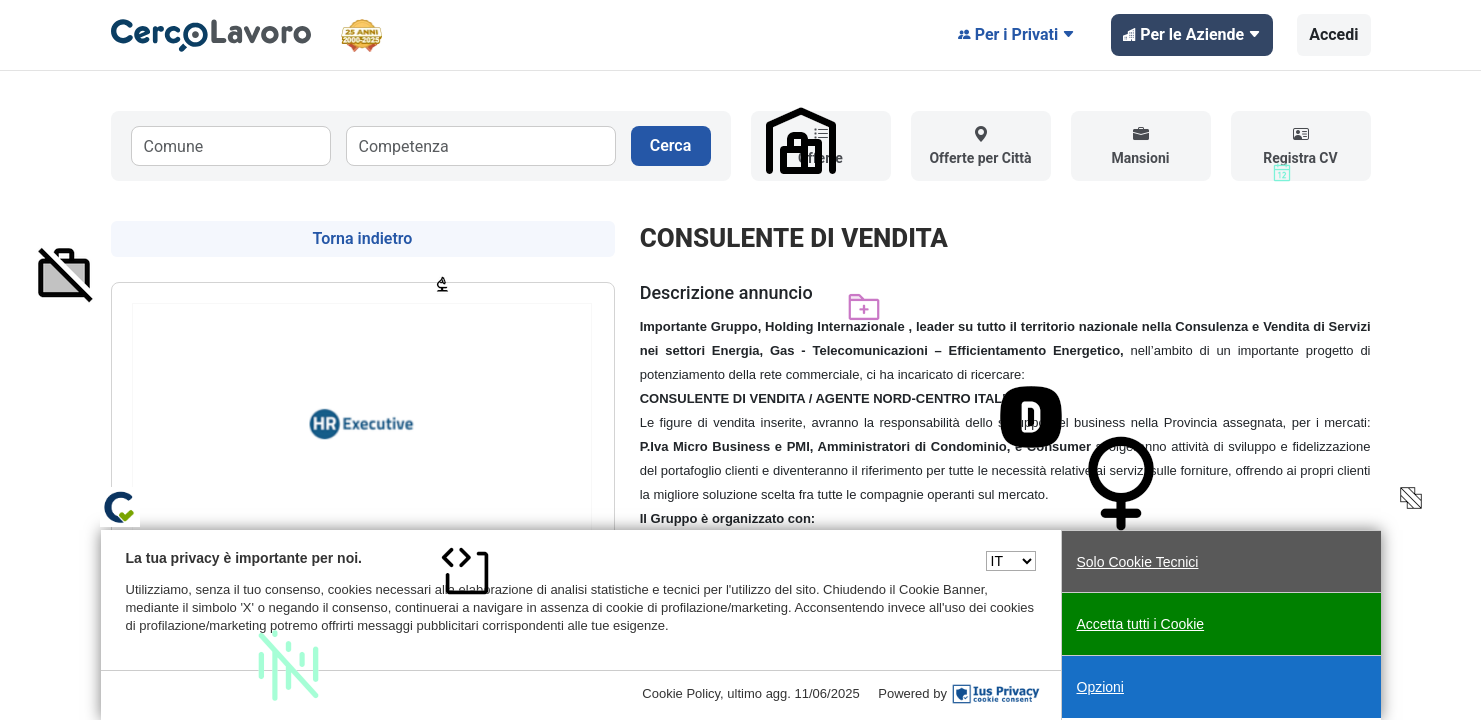  Describe the element at coordinates (467, 573) in the screenshot. I see `insert a code block or snippet` at that location.